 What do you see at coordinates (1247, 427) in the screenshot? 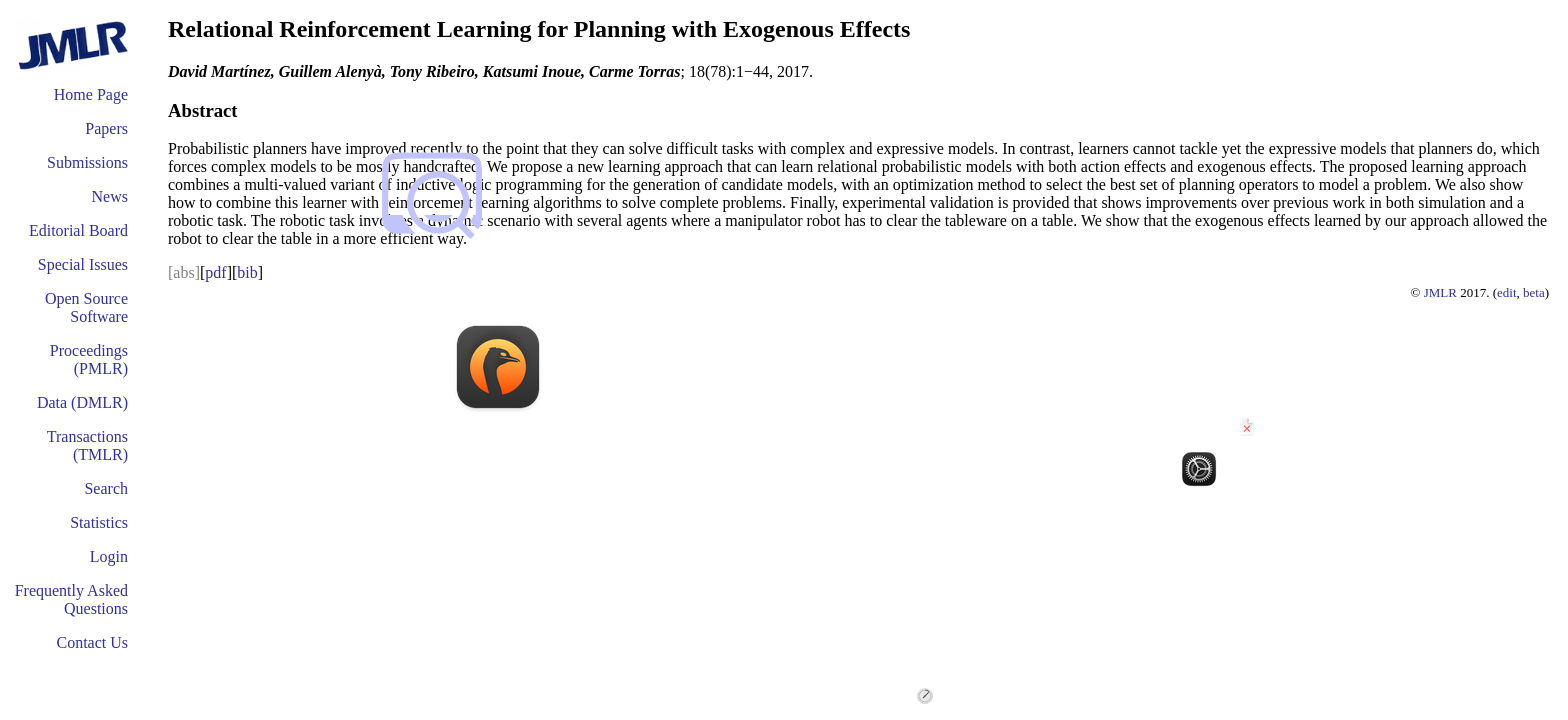
I see `a broken or invalid symbolic link file` at bounding box center [1247, 427].